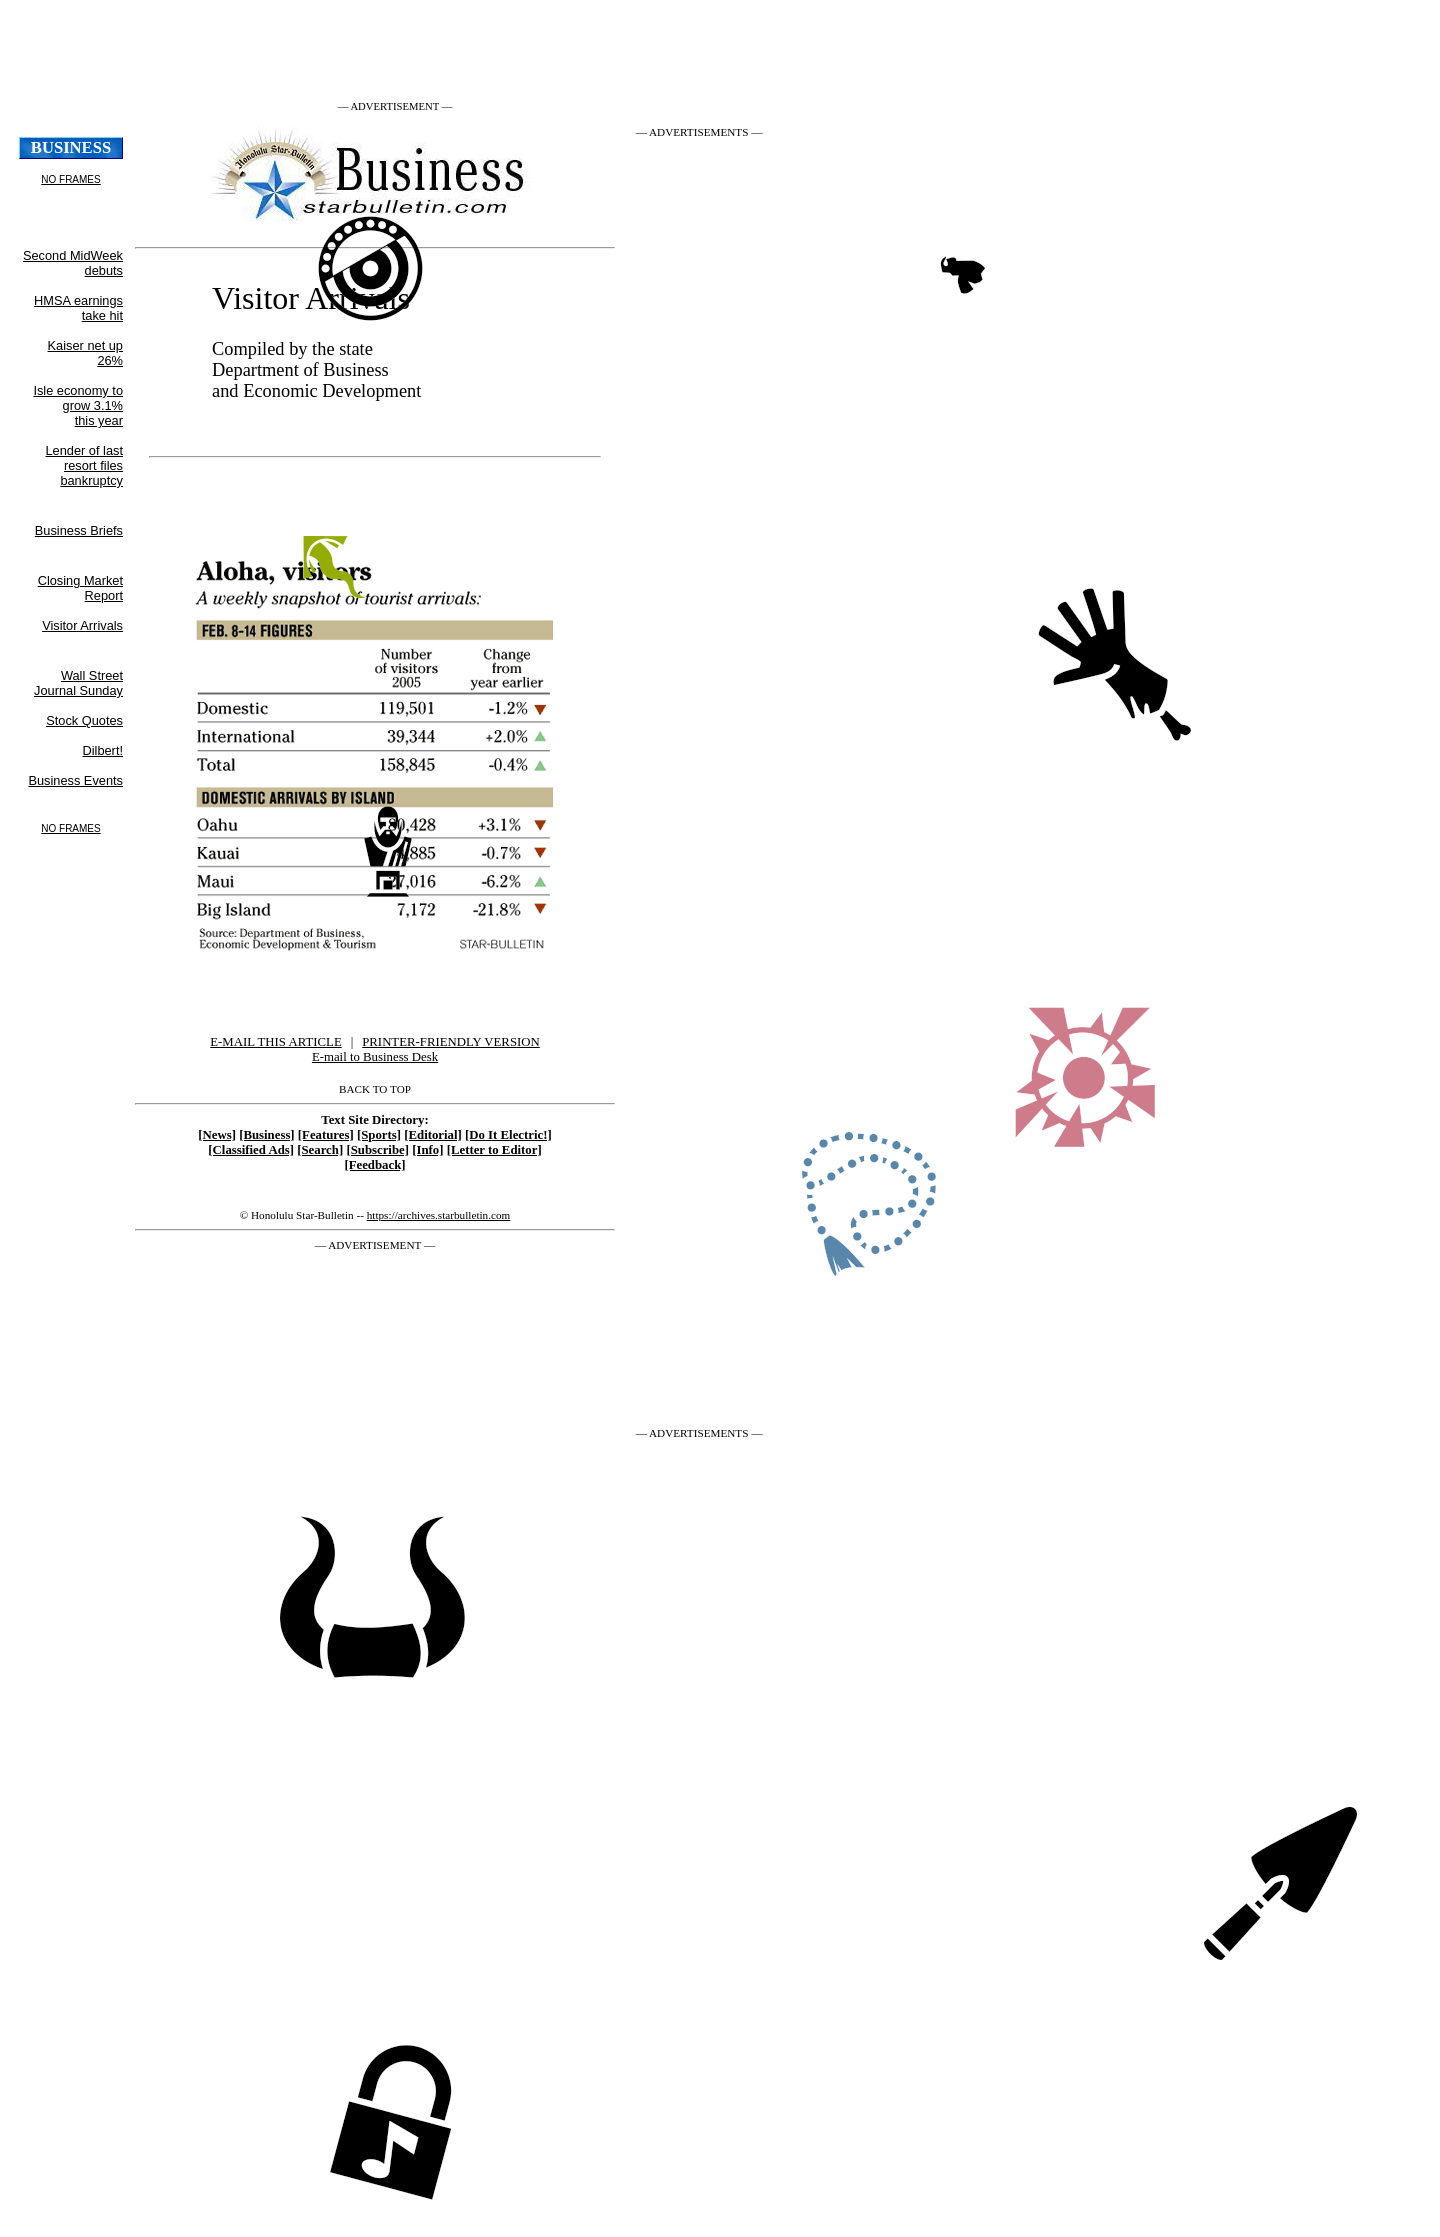 This screenshot has width=1440, height=2237. Describe the element at coordinates (388, 850) in the screenshot. I see `access philosophy or humanities content` at that location.